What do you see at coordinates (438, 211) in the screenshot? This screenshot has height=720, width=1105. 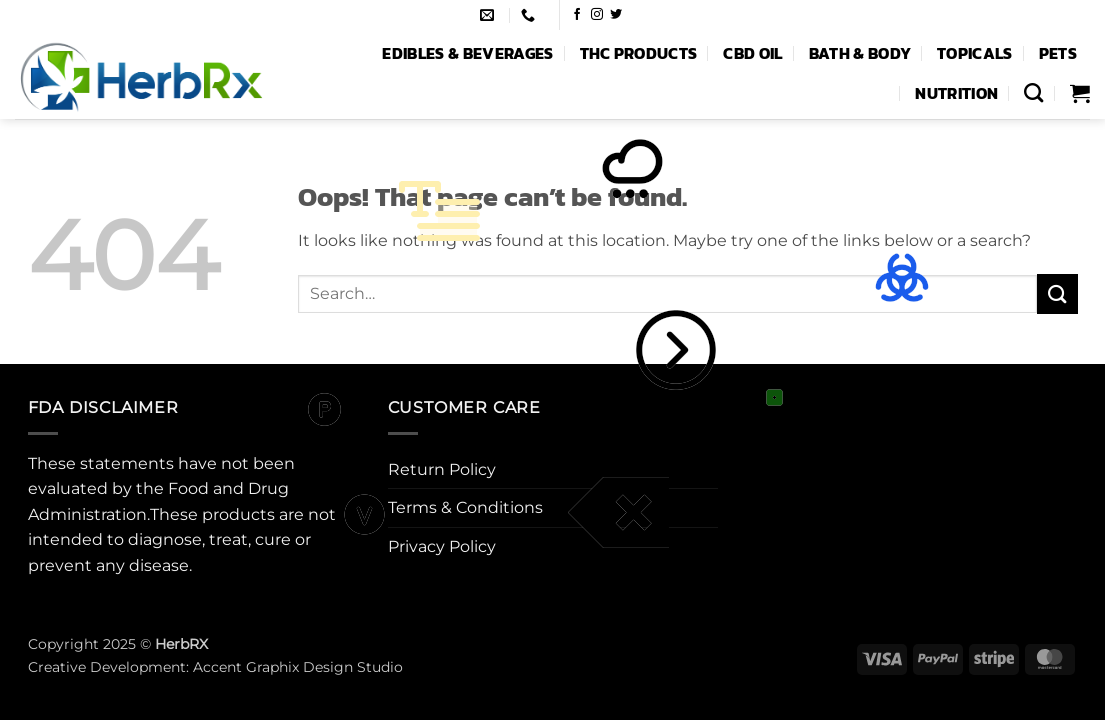 I see `read article from The New York Times` at bounding box center [438, 211].